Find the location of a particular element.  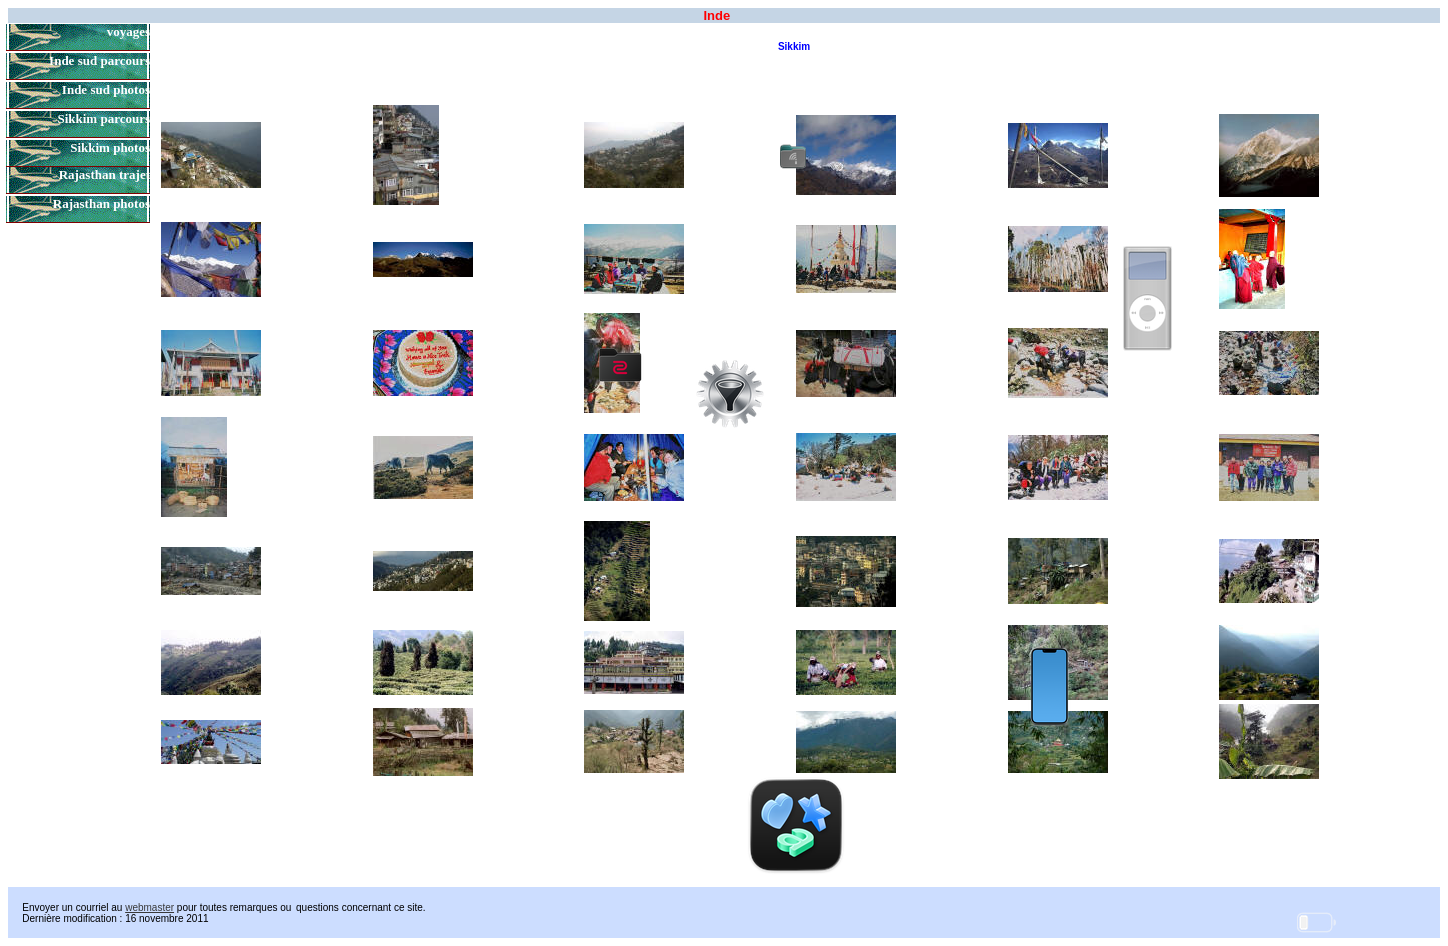

iPhone 13 Pro device icon is located at coordinates (1049, 687).